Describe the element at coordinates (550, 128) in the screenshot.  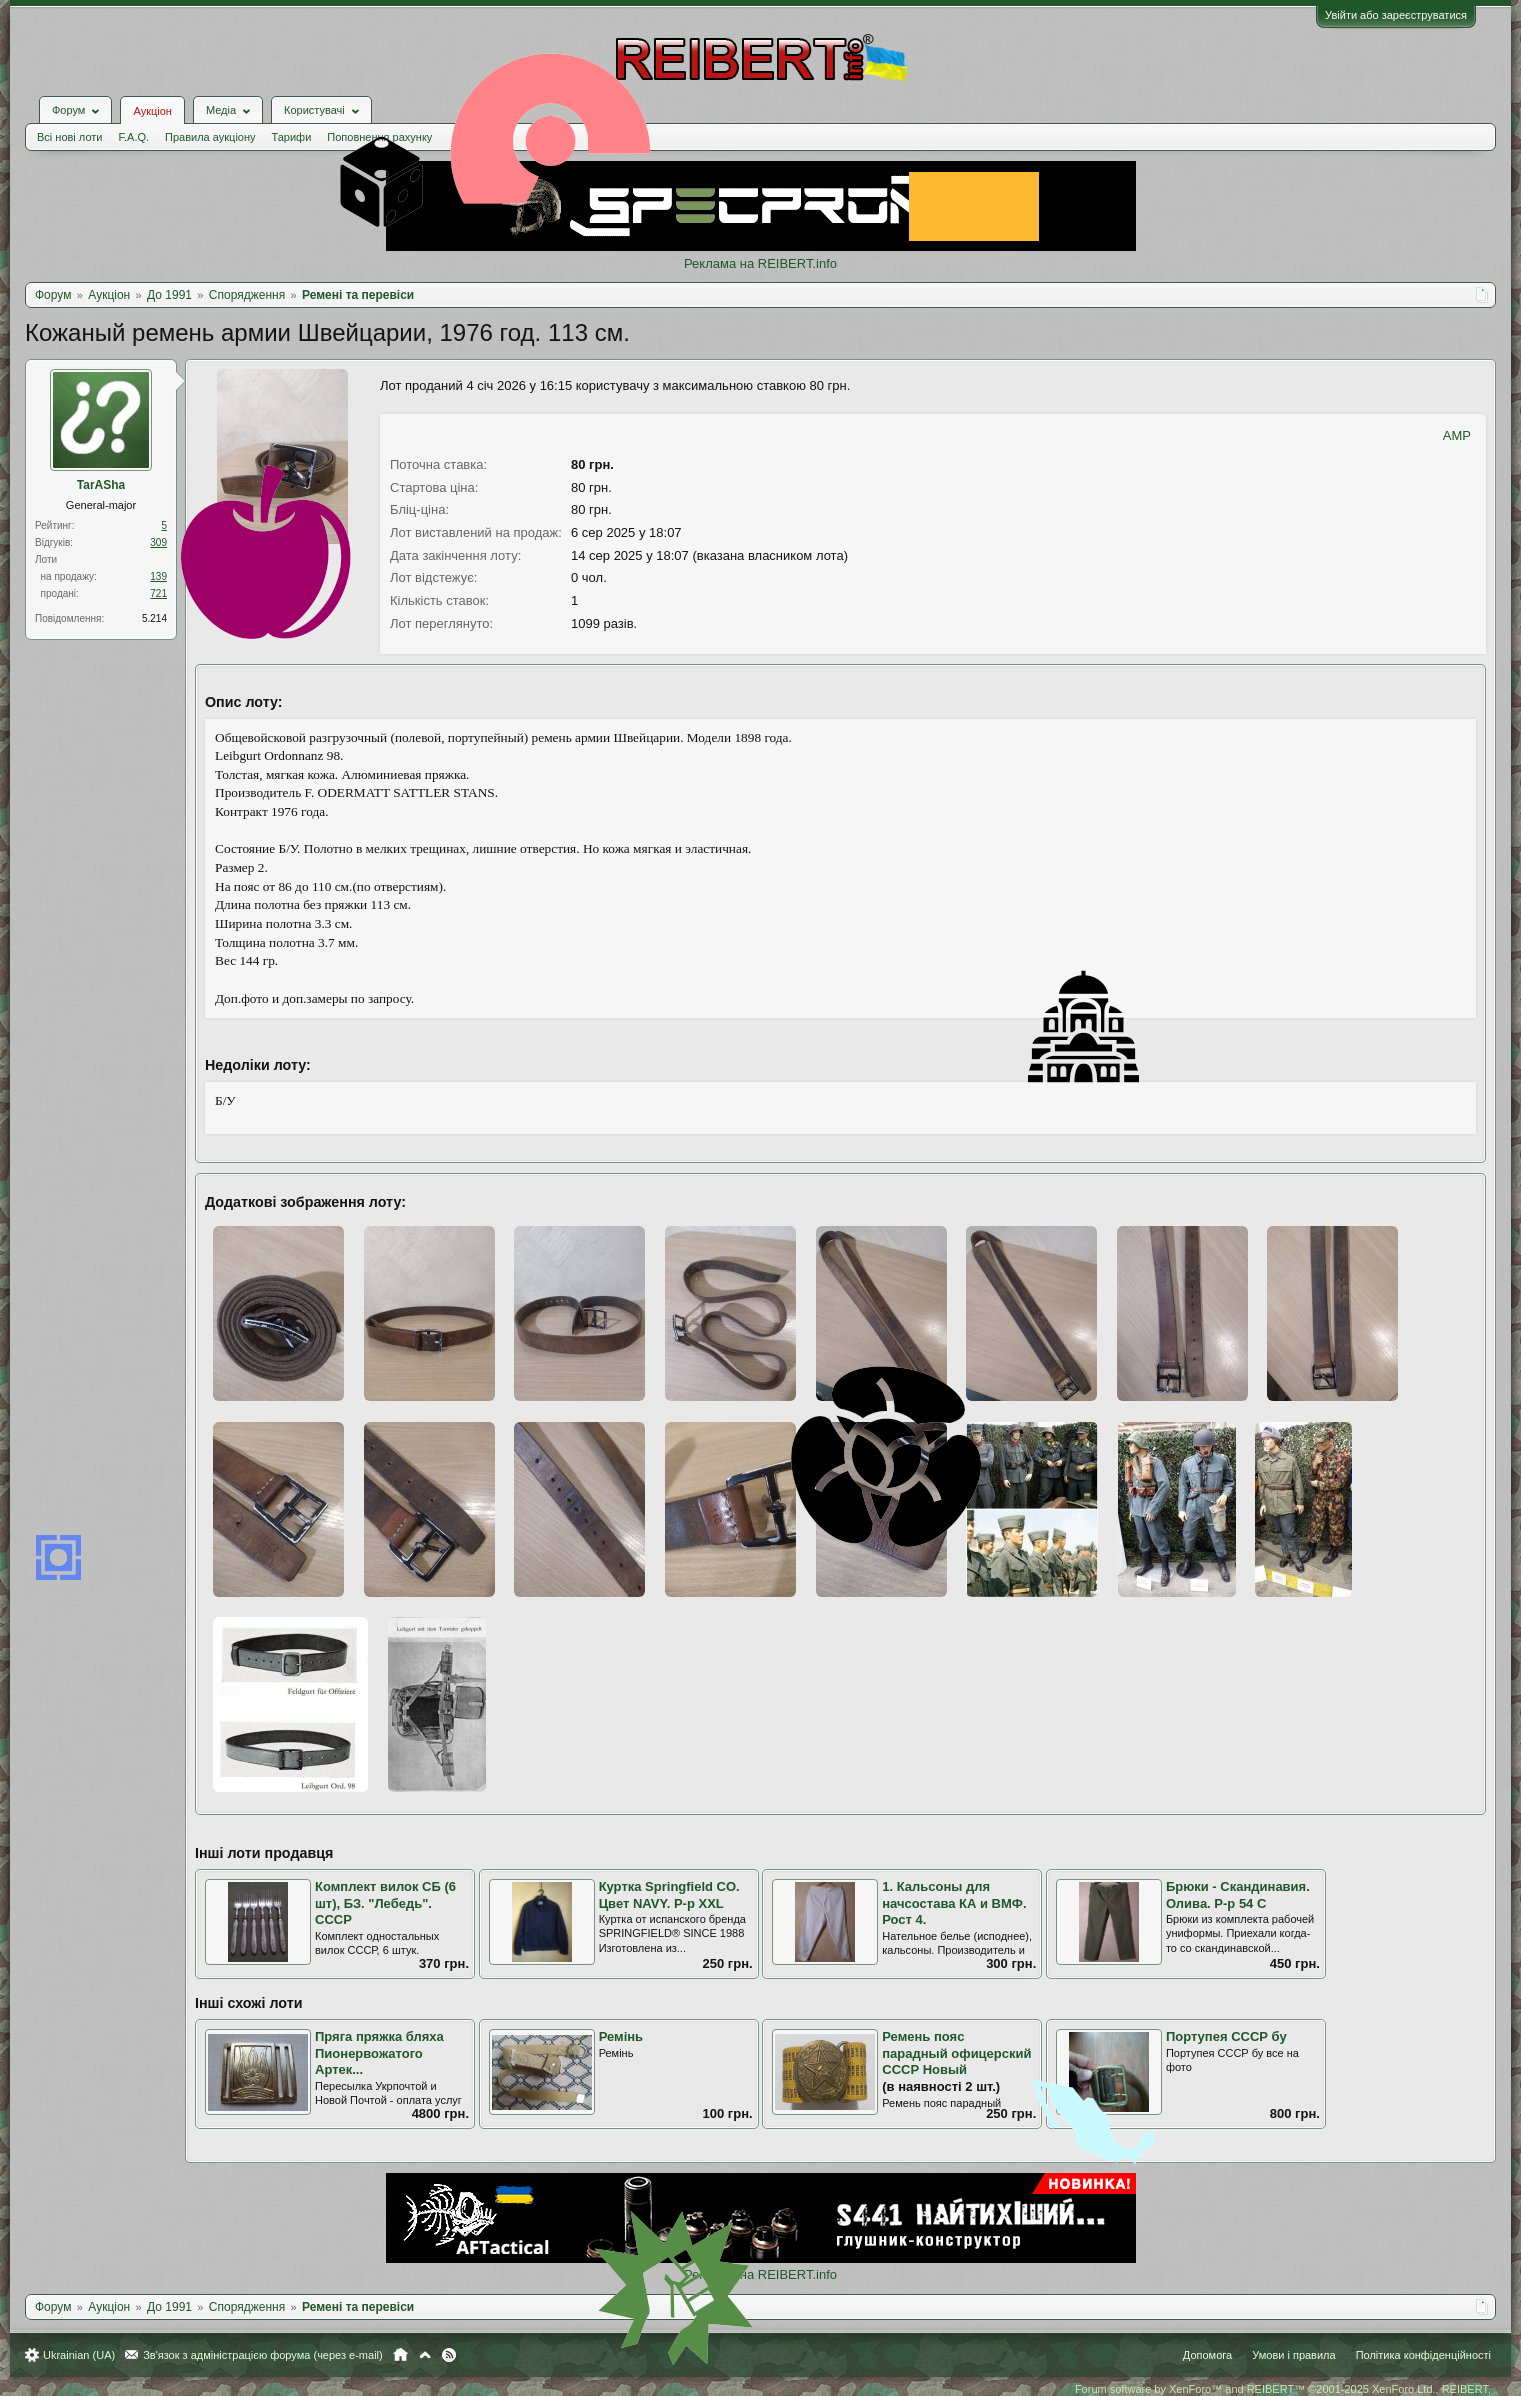
I see `access player armor or equipment settings` at that location.